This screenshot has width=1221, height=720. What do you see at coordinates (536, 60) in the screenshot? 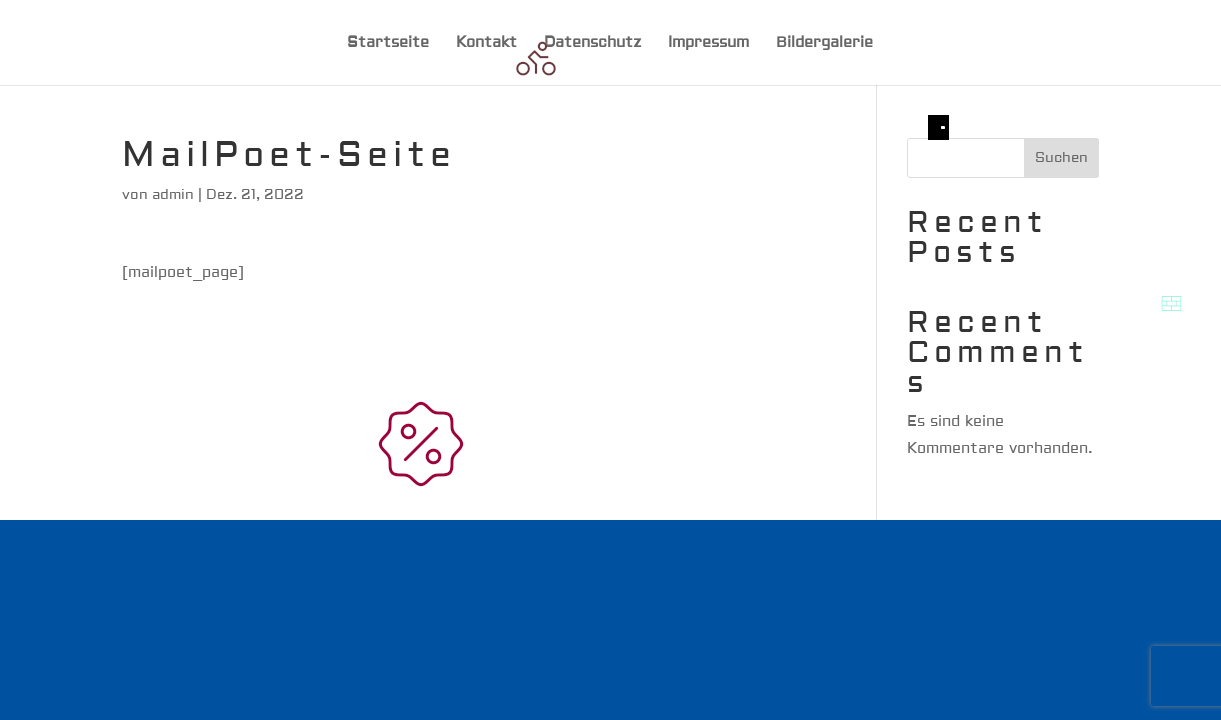
I see `select cycling as transportation mode` at bounding box center [536, 60].